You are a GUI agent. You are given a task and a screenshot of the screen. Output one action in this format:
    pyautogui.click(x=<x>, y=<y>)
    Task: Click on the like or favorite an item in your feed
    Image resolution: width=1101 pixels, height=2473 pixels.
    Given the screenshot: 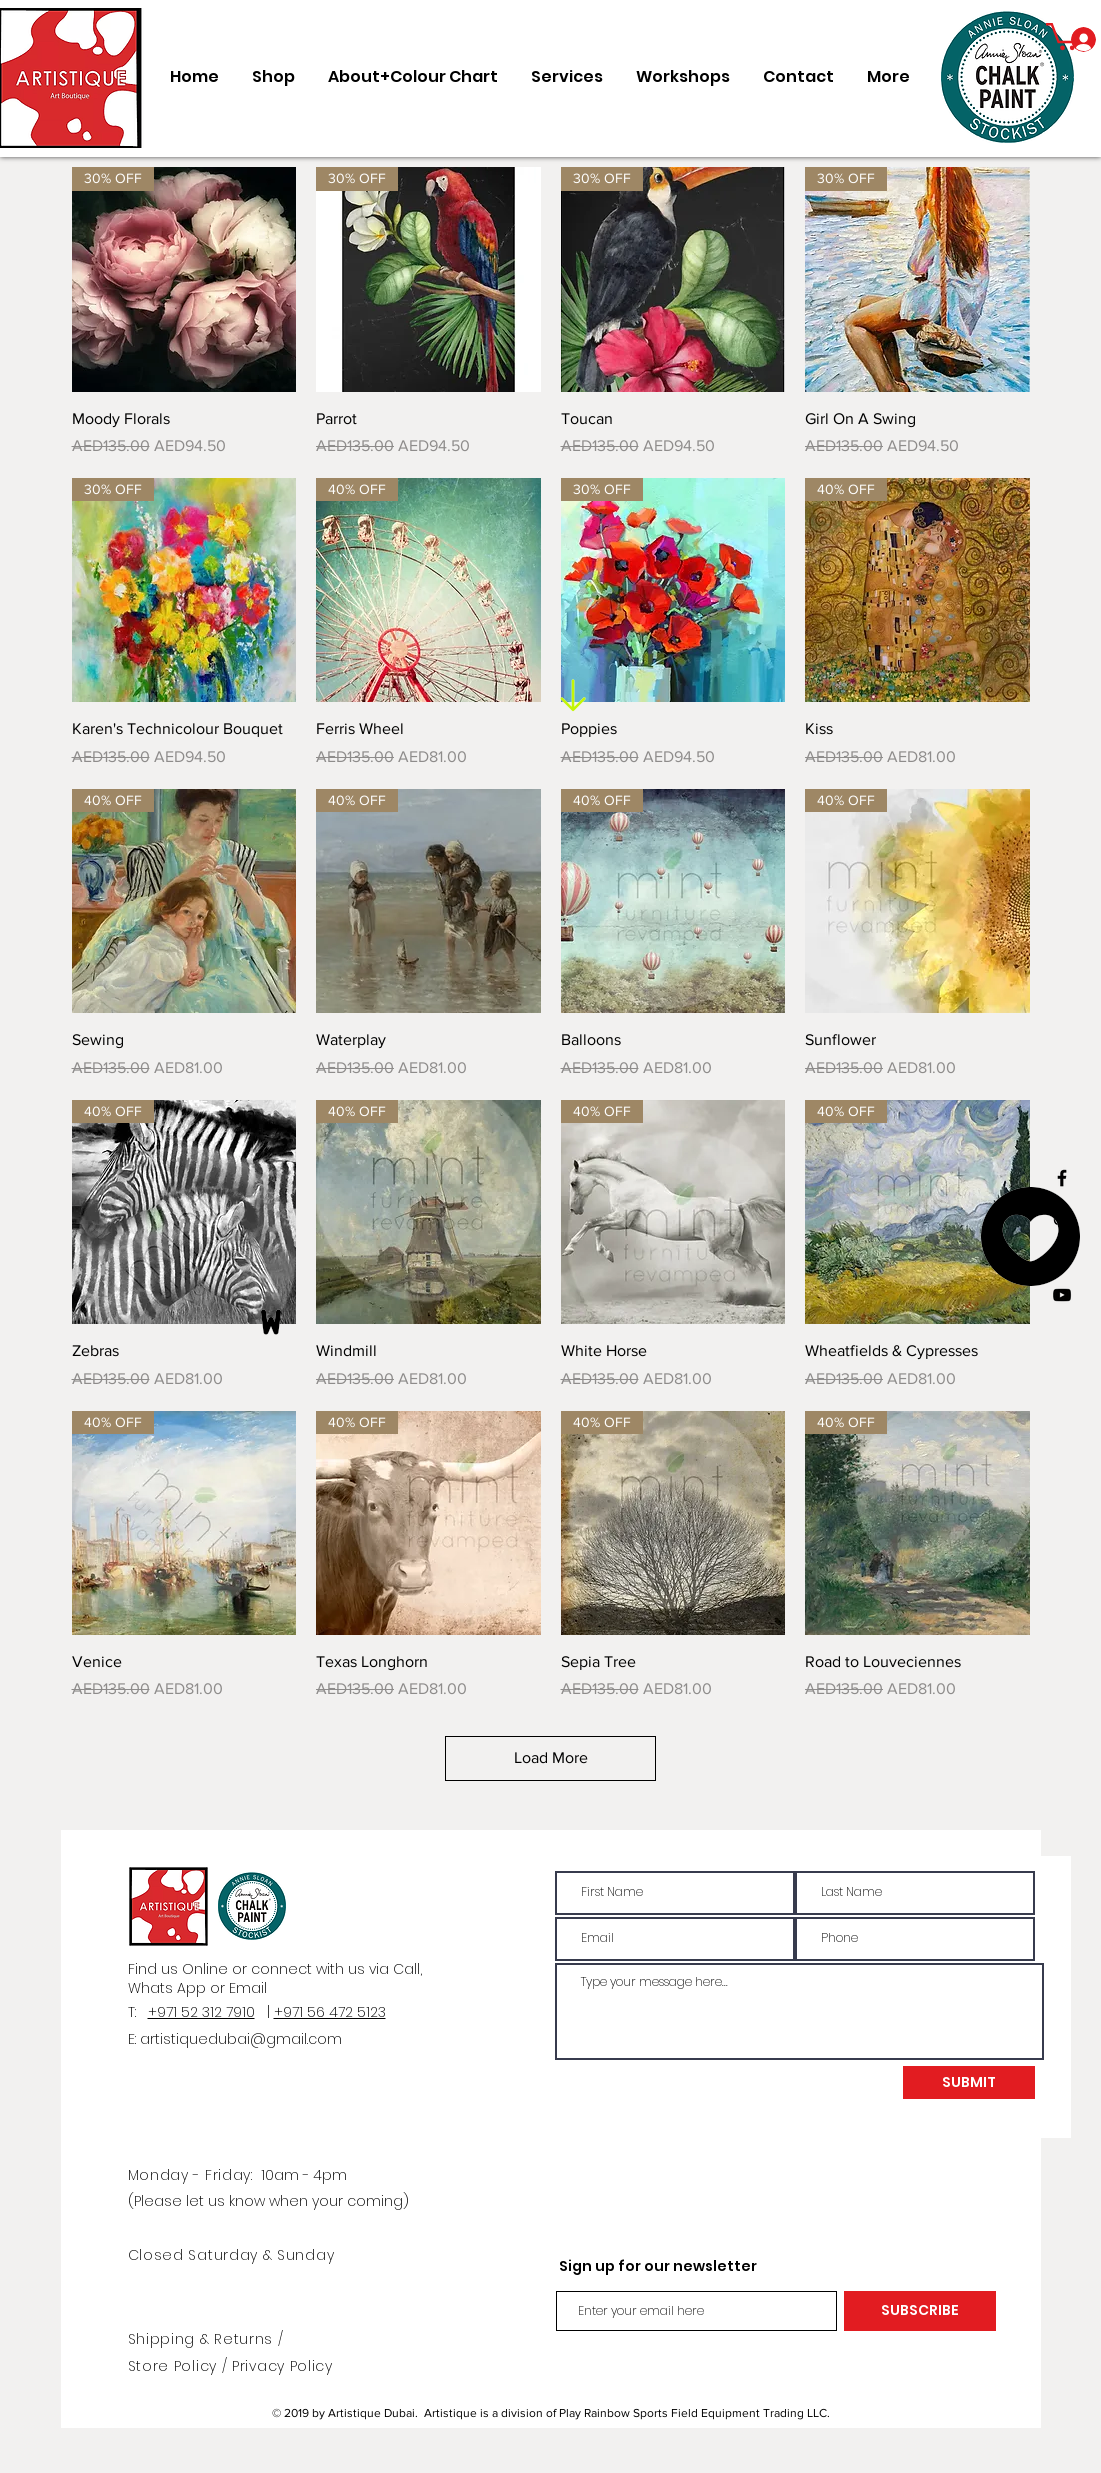 What is the action you would take?
    pyautogui.click(x=1030, y=1236)
    